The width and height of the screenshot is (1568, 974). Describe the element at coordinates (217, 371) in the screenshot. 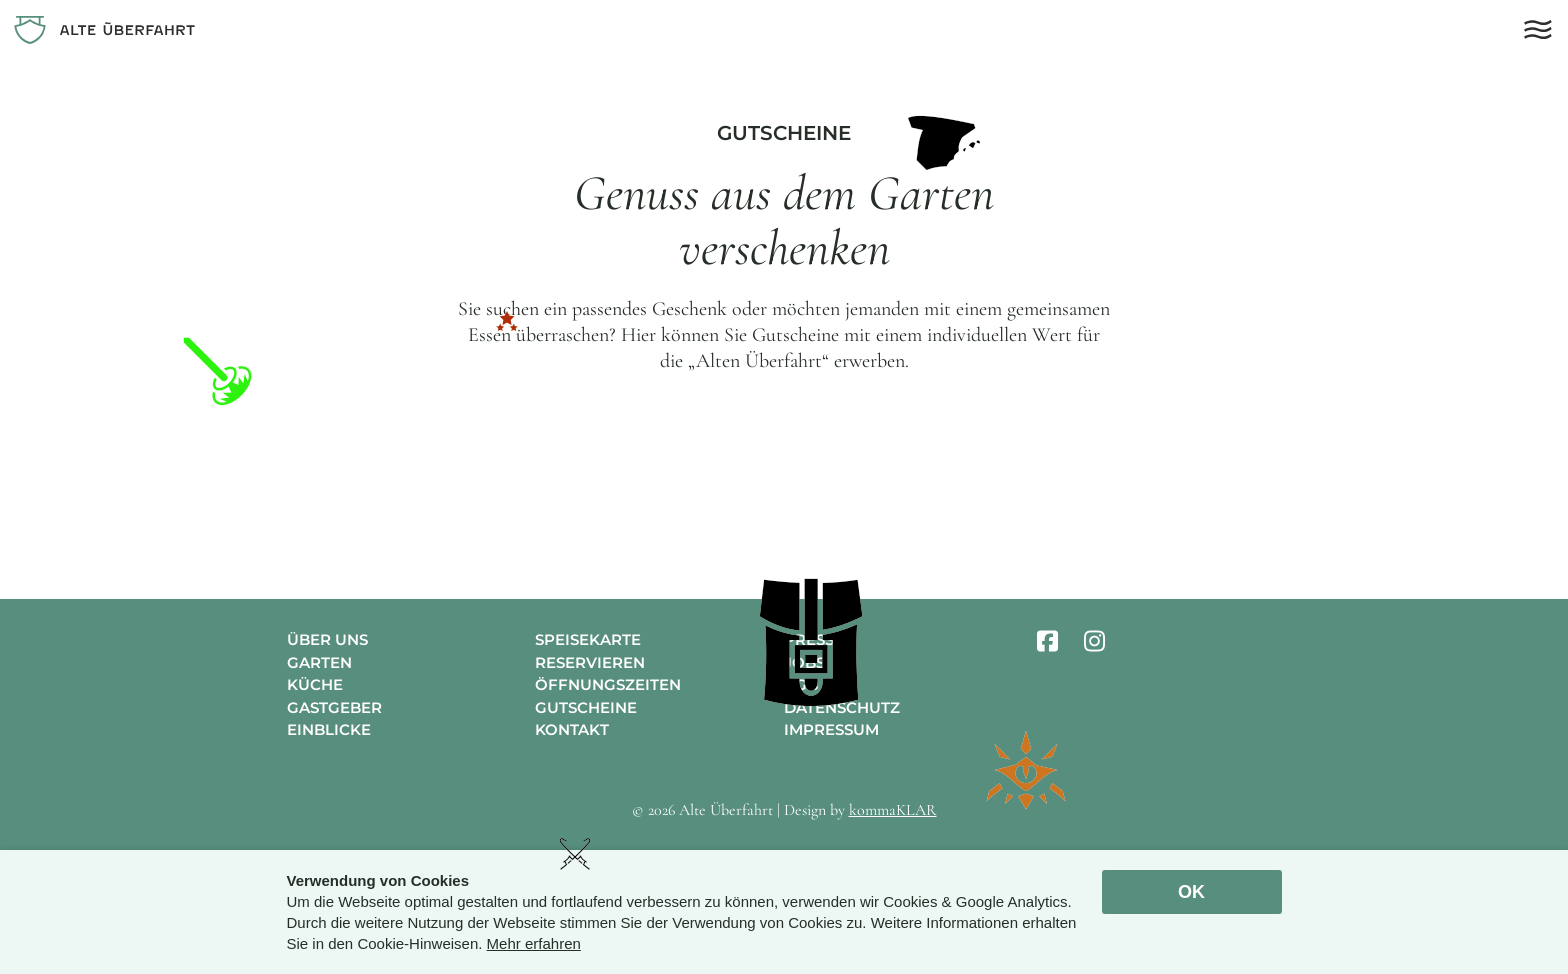

I see `fire ion cannon weapon ability` at that location.